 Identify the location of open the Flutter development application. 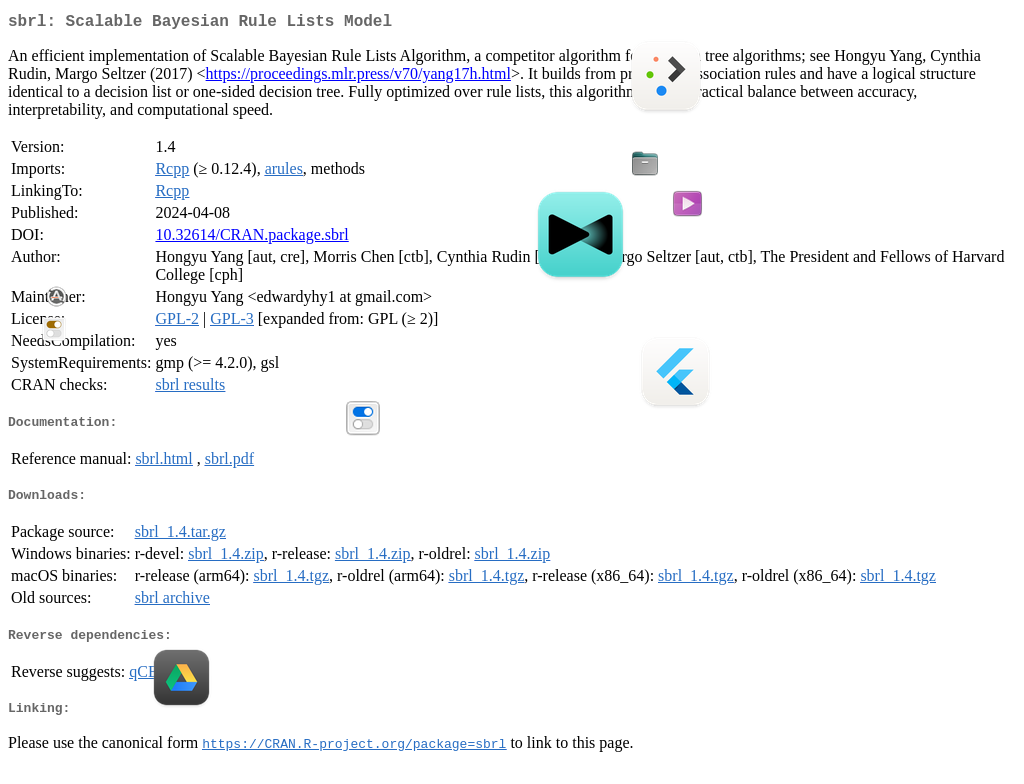
(675, 371).